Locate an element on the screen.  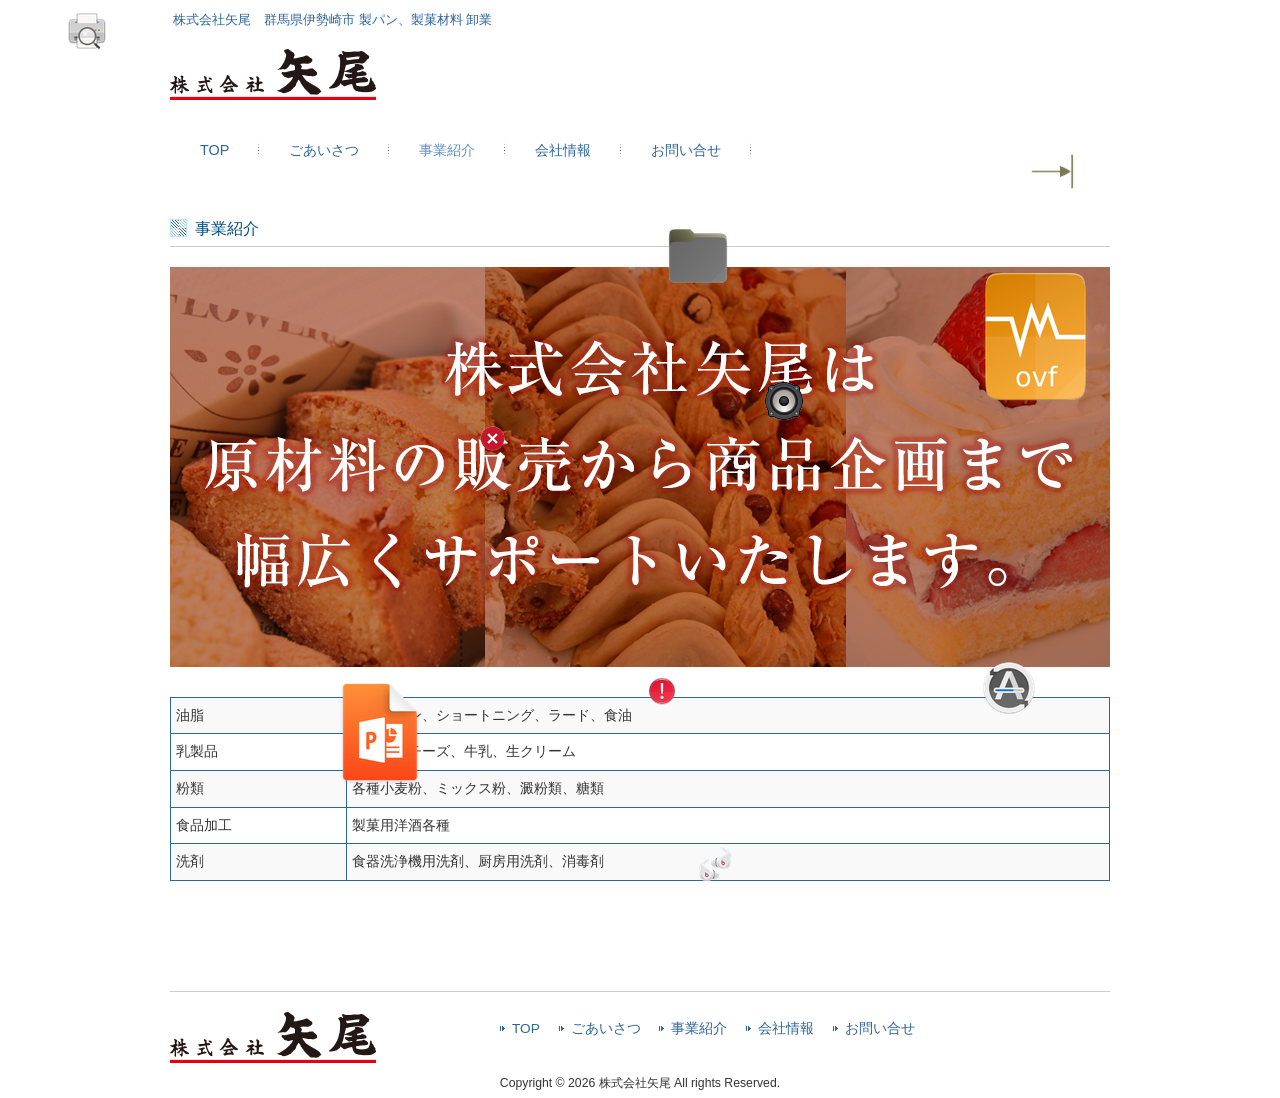
indicates a warning or caution message is located at coordinates (662, 691).